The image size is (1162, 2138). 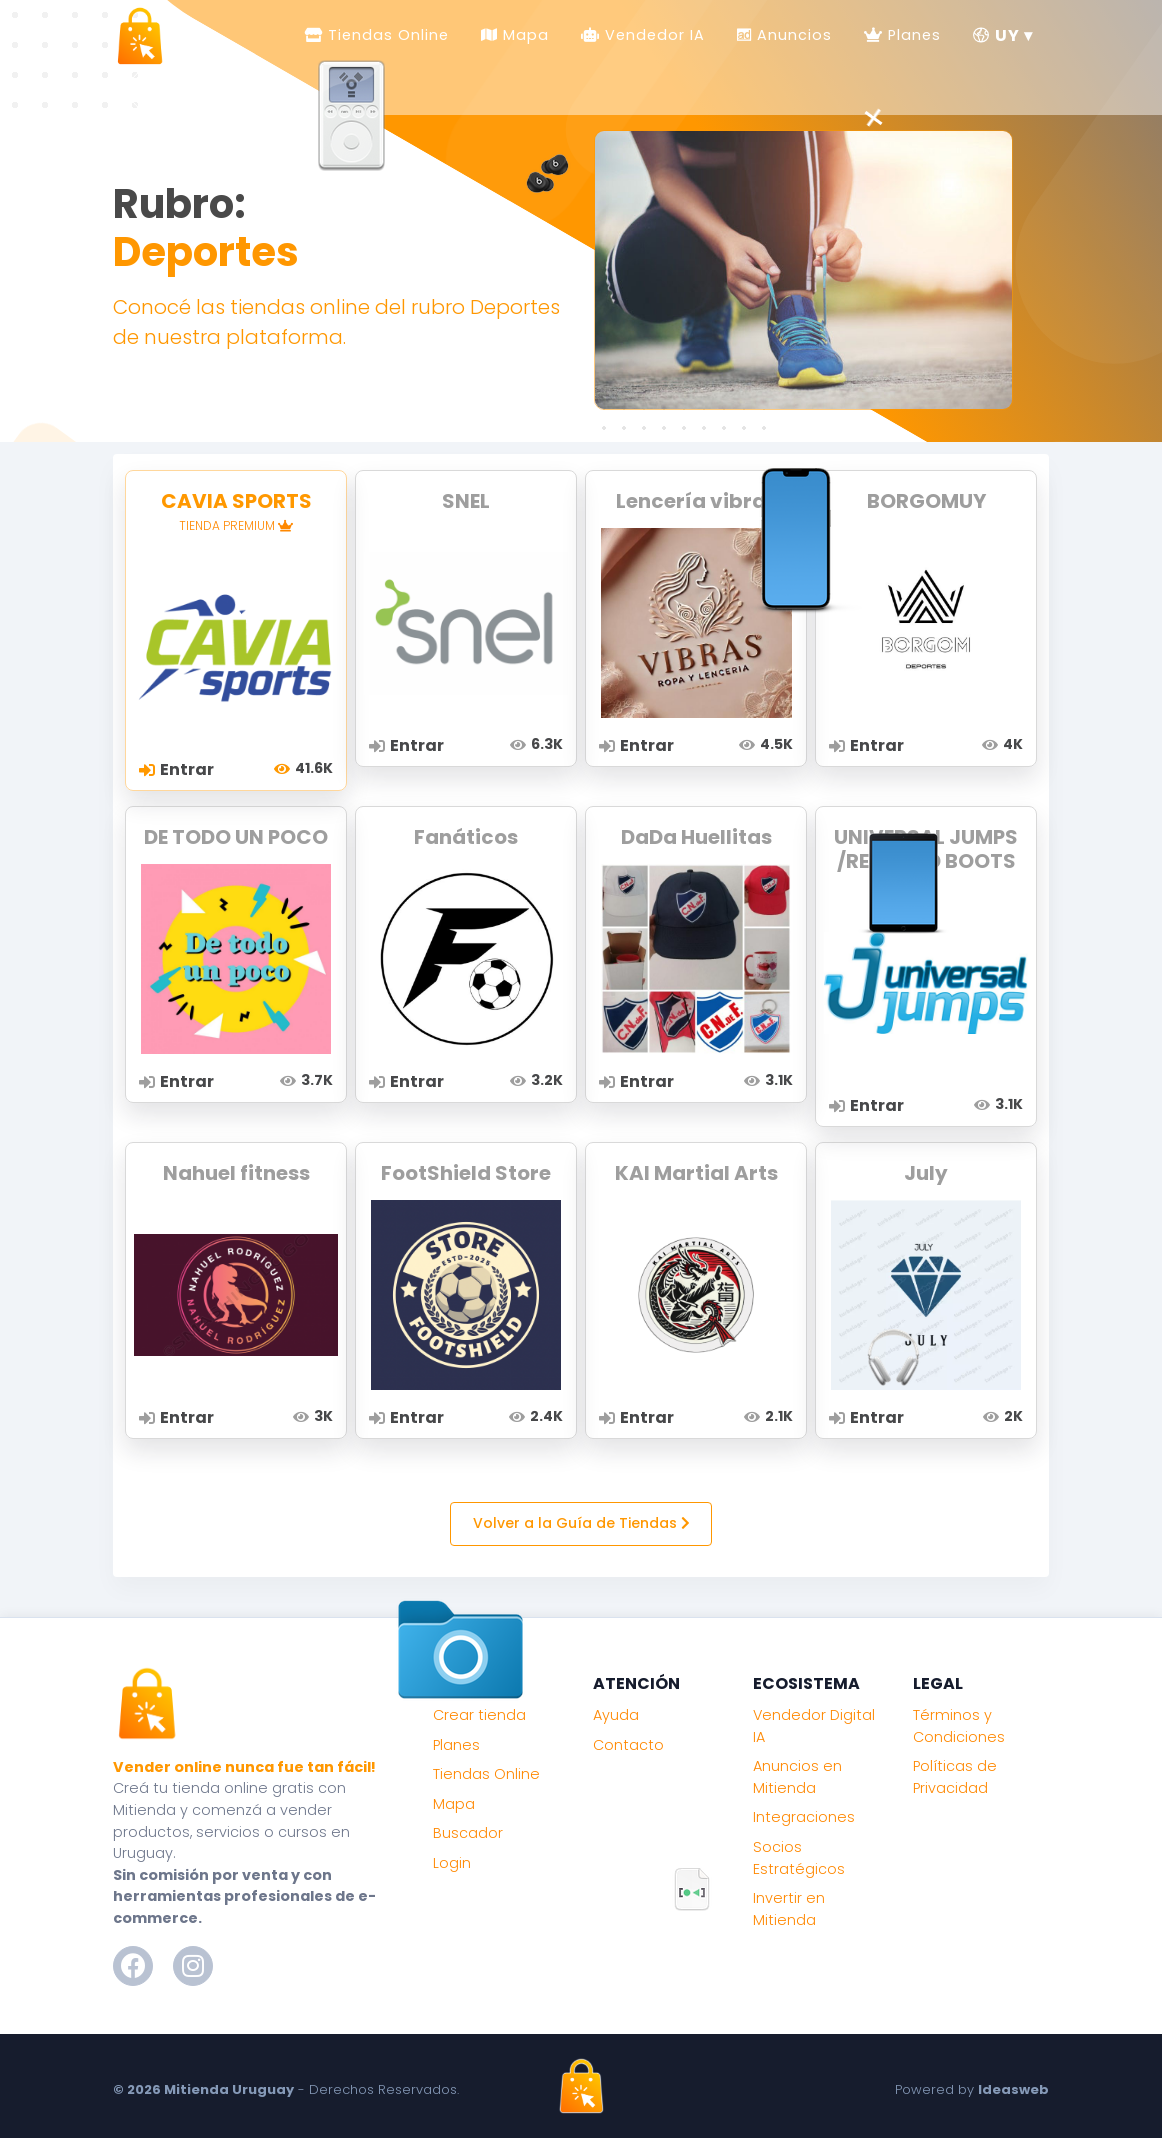 I want to click on connect bluetooth headphones, so click(x=893, y=1357).